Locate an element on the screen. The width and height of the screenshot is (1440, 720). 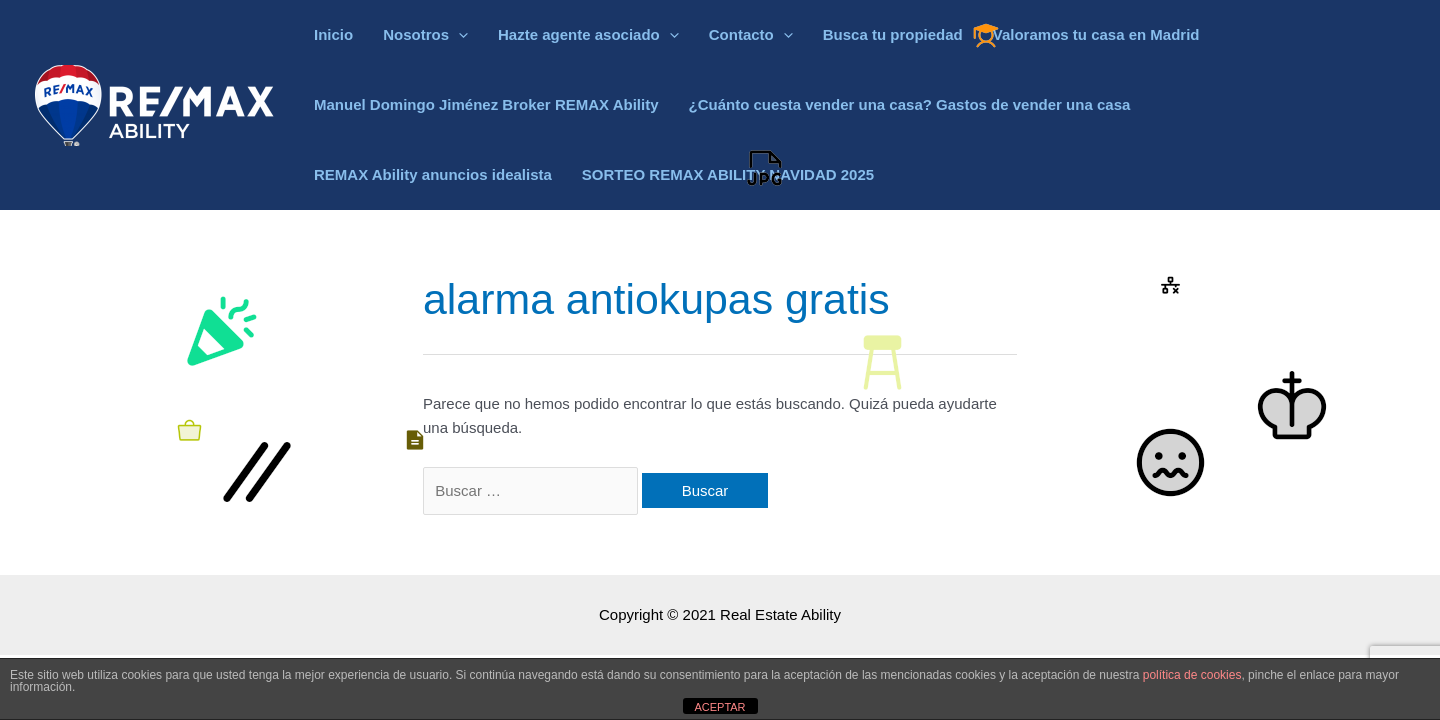
indicates premium or royal status is located at coordinates (1292, 410).